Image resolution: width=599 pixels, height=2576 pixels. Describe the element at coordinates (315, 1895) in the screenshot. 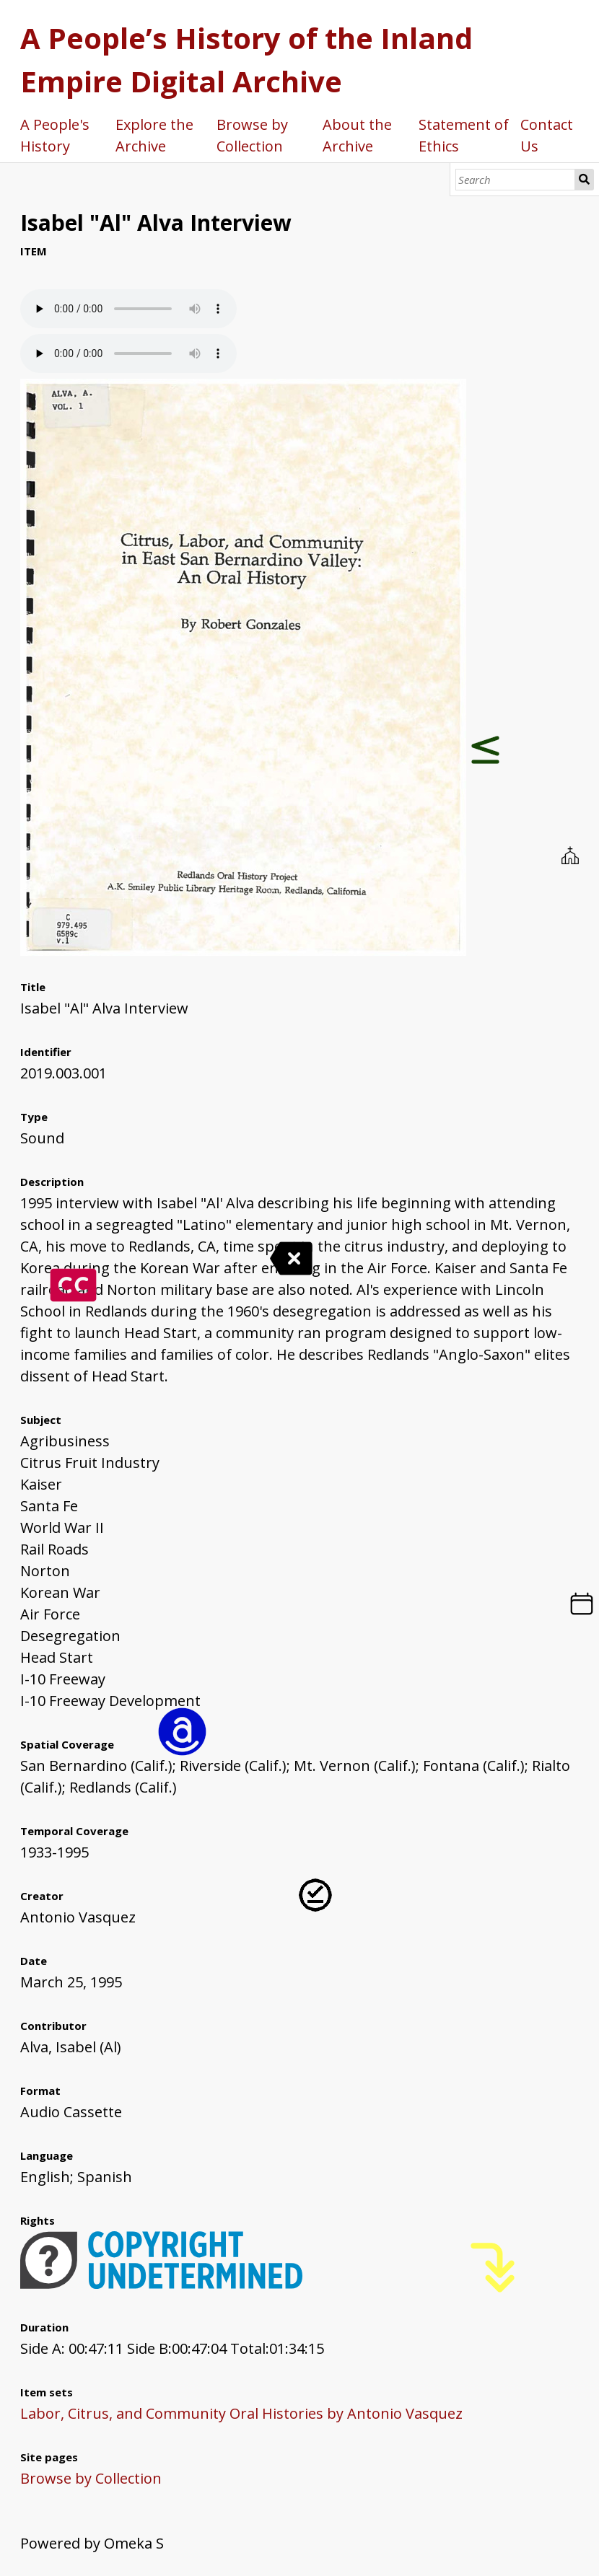

I see `indicates content is available offline` at that location.